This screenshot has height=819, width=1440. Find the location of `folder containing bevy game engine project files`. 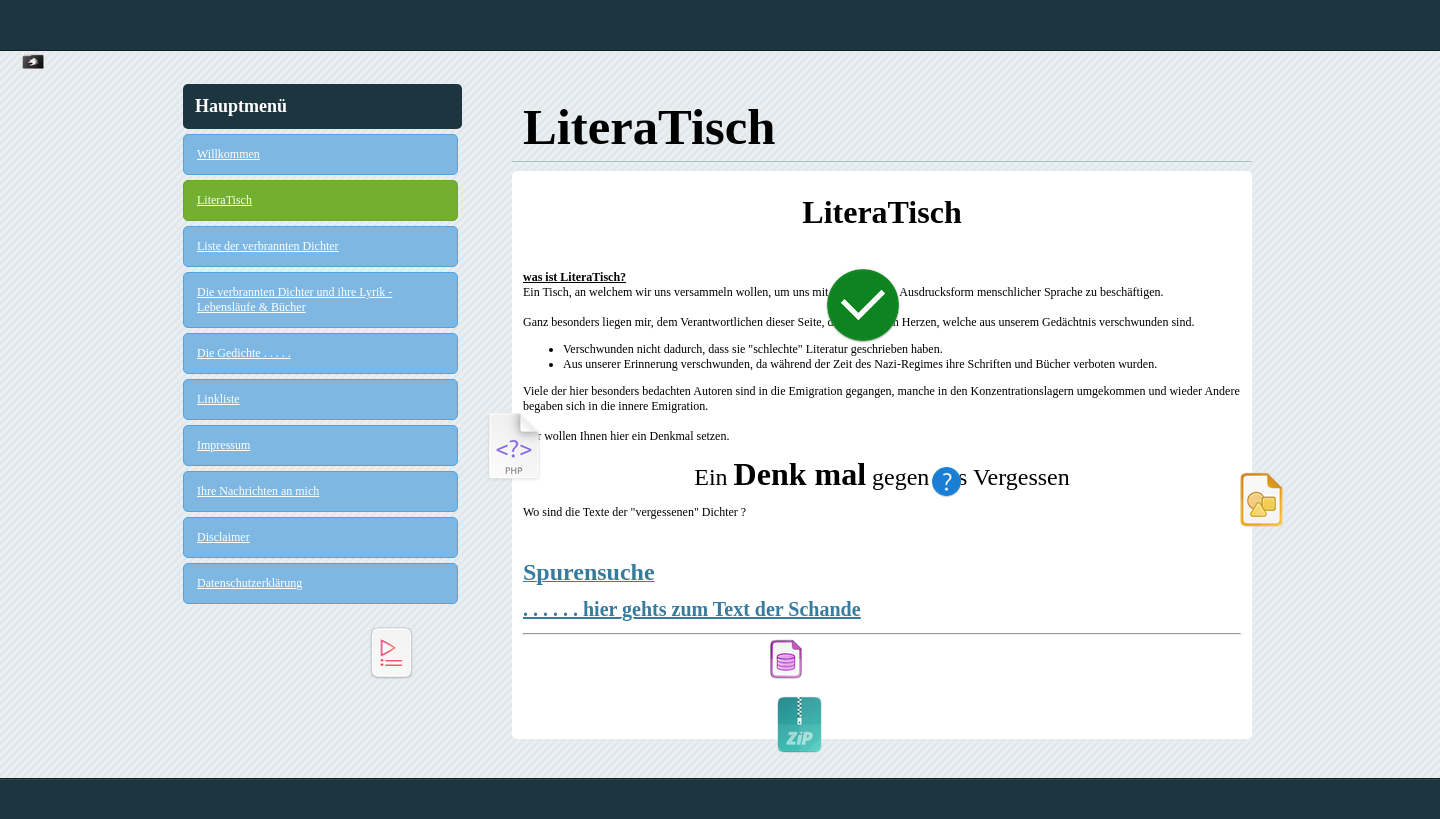

folder containing bevy game engine project files is located at coordinates (33, 61).